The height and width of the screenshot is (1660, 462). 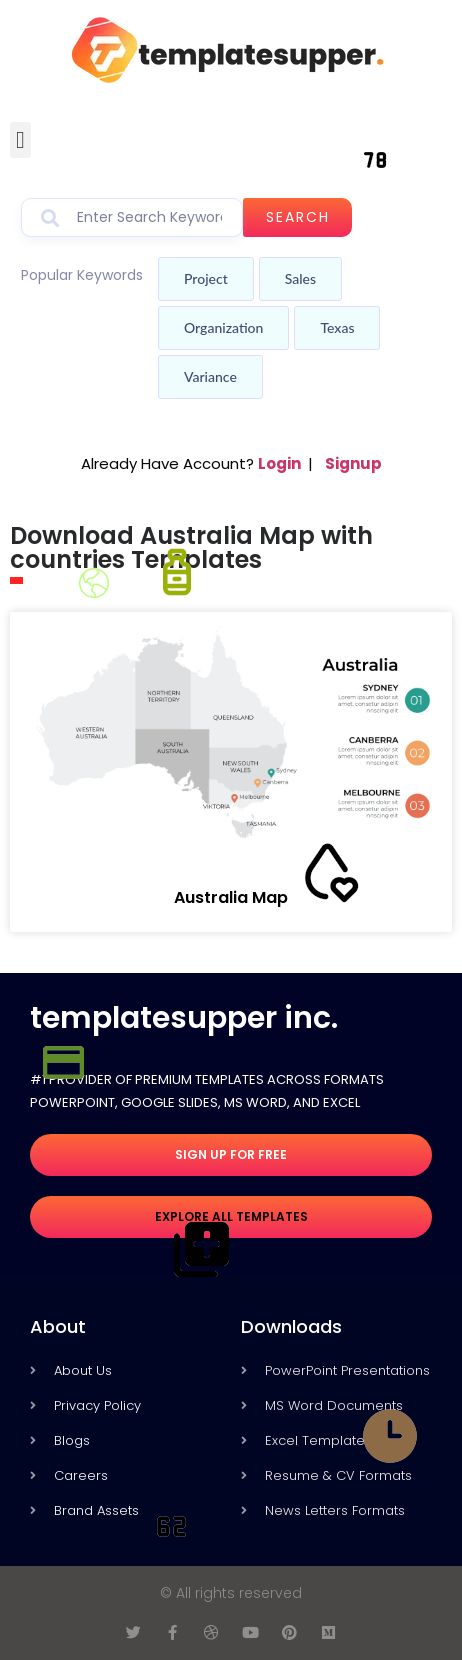 I want to click on manage payment methods, so click(x=63, y=1062).